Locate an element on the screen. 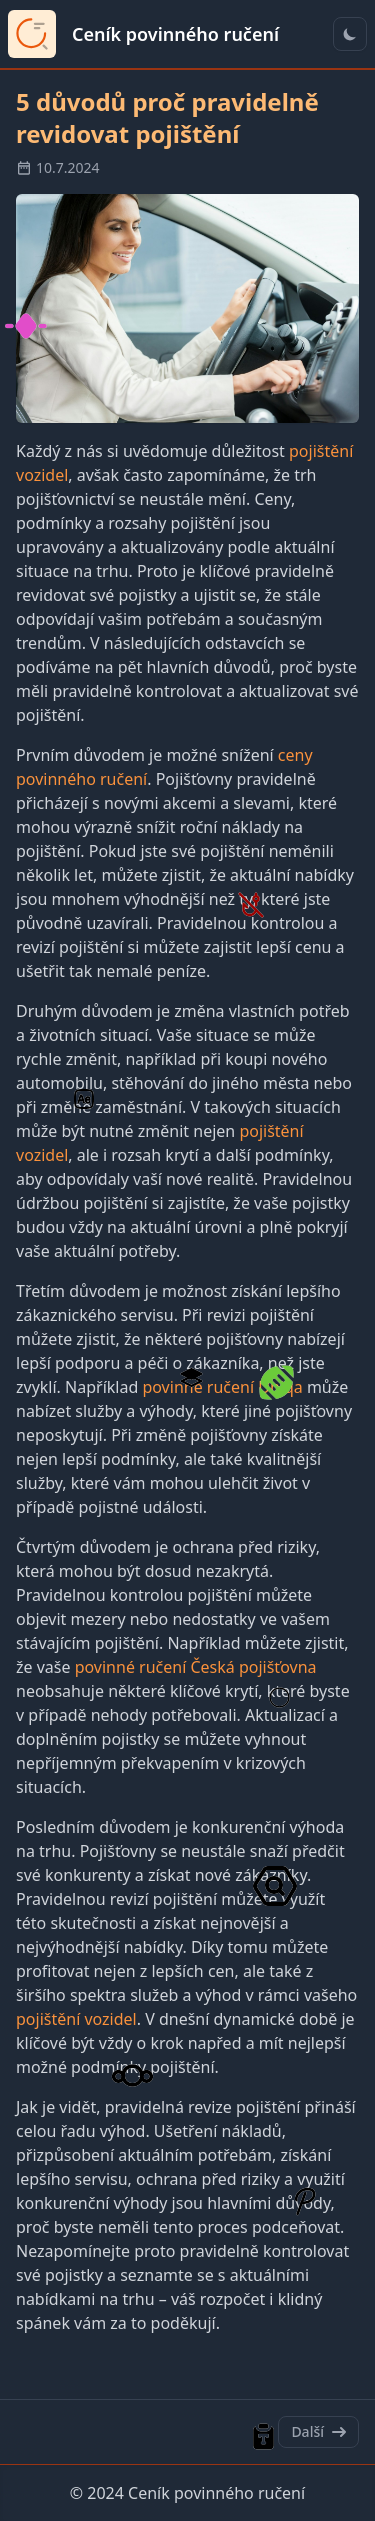 This screenshot has height=2521, width=375. bring layer to front is located at coordinates (191, 1377).